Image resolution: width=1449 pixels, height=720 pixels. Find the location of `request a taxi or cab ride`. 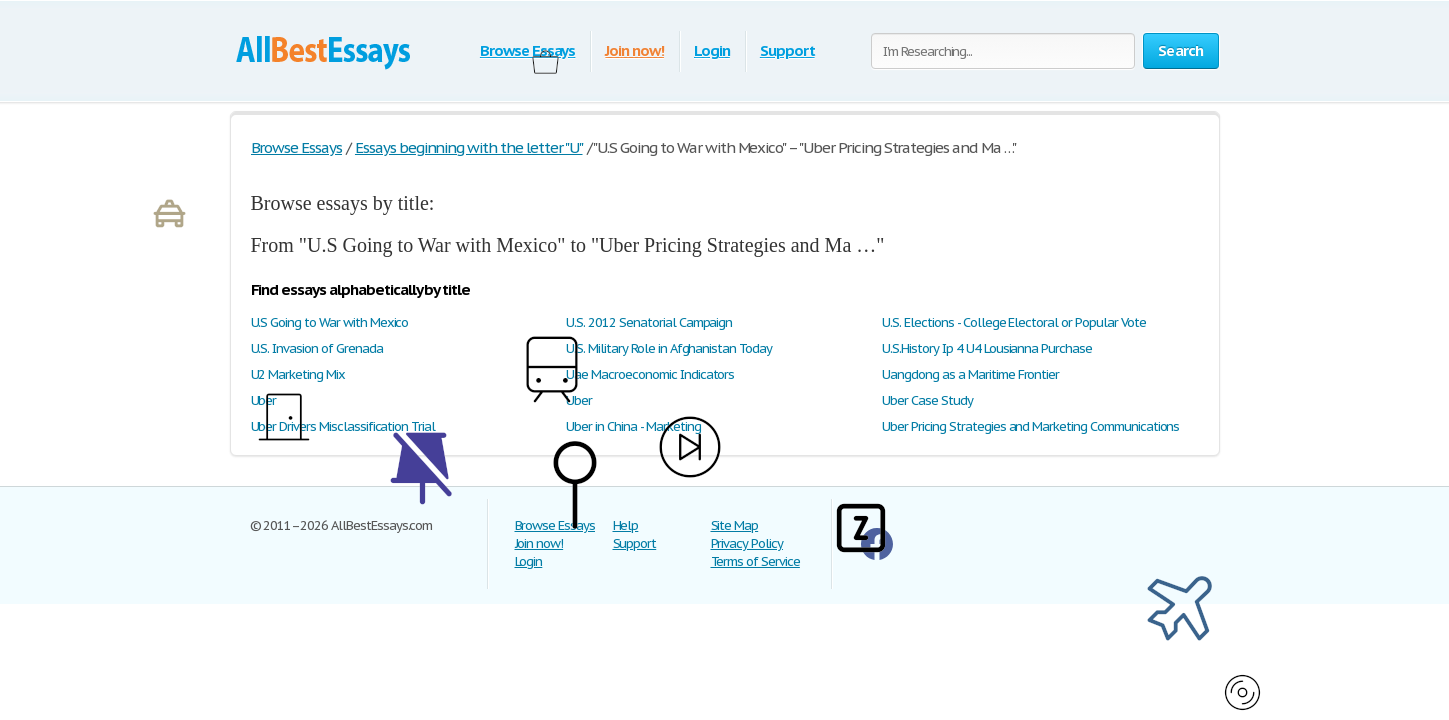

request a taxi or cab ride is located at coordinates (169, 215).